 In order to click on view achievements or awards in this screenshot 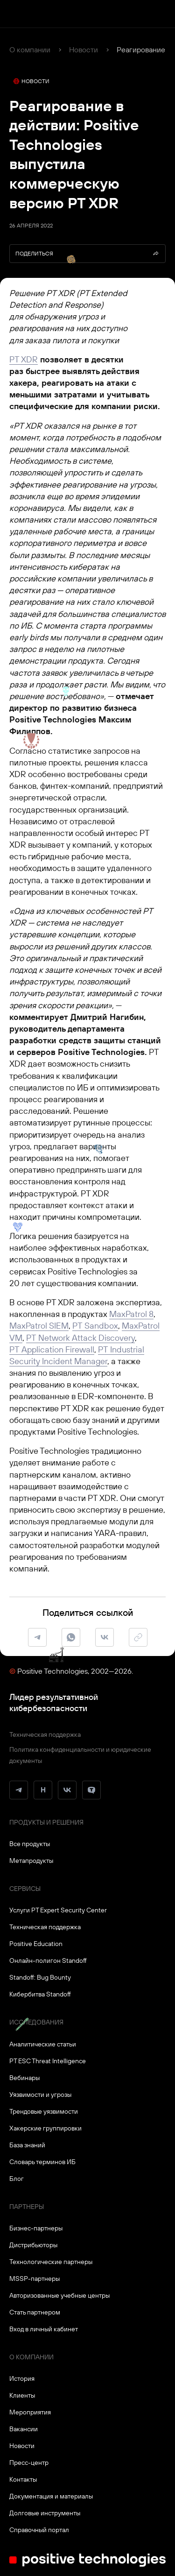, I will do `click(31, 741)`.